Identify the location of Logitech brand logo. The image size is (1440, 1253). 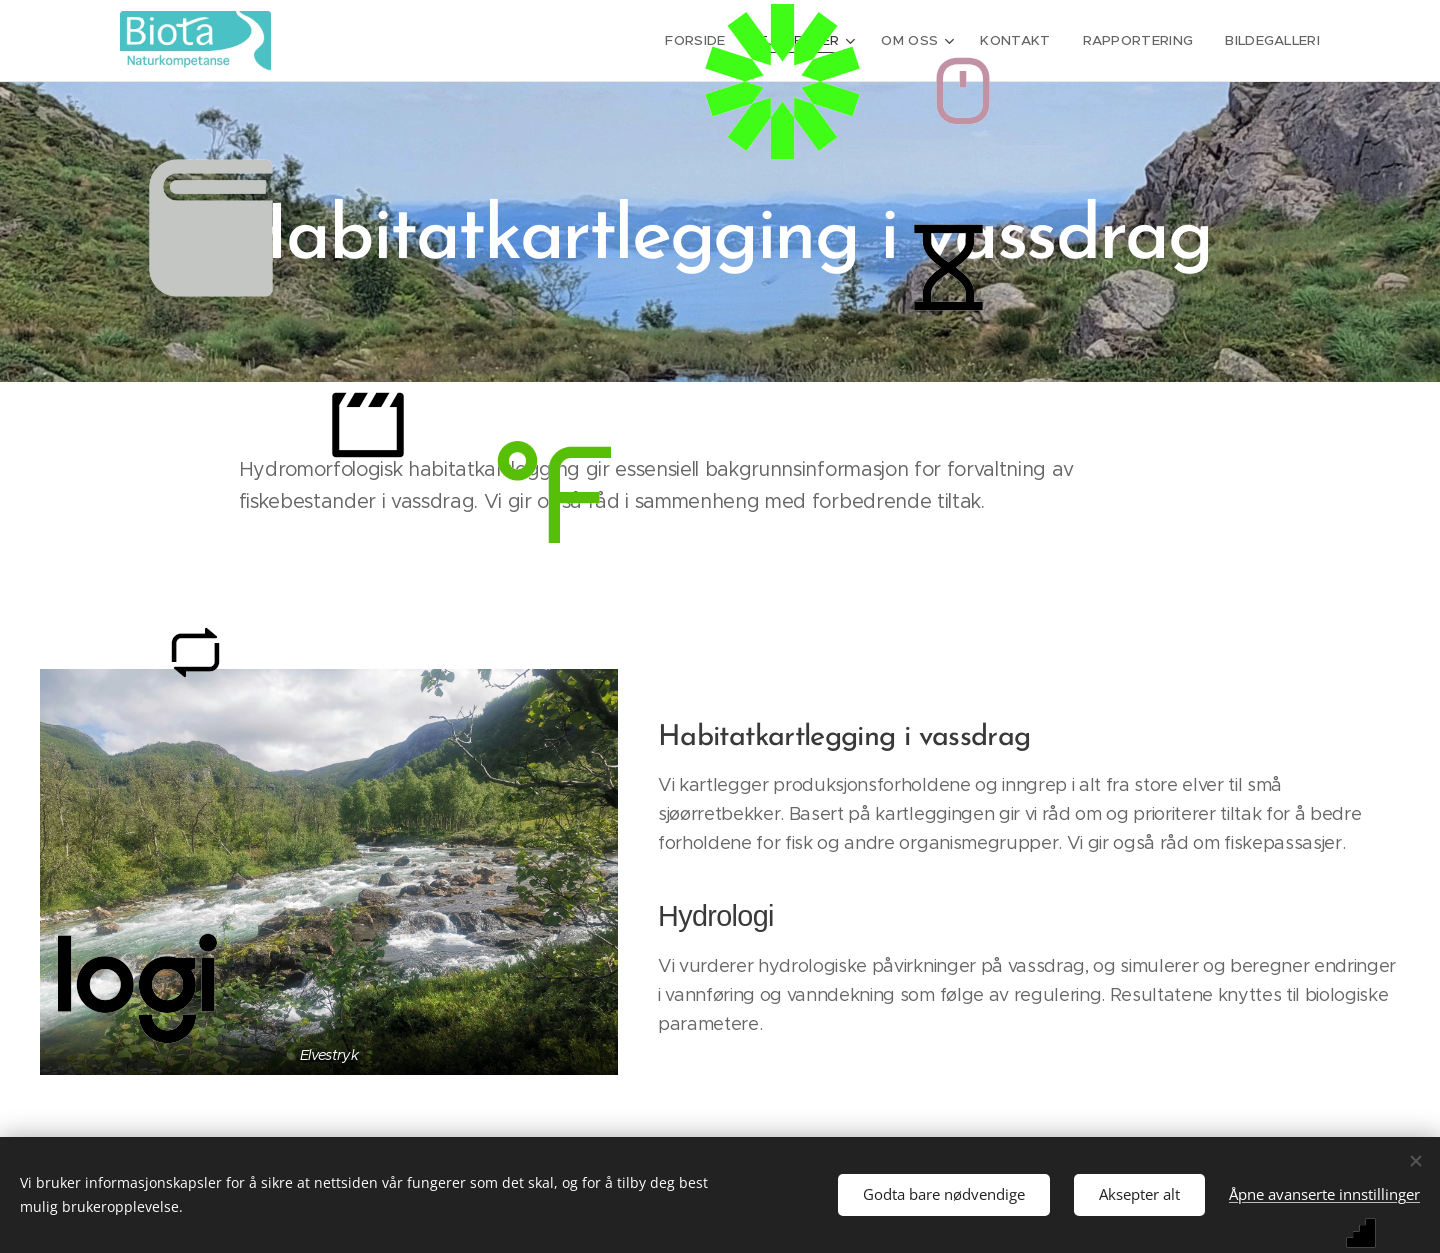
(137, 988).